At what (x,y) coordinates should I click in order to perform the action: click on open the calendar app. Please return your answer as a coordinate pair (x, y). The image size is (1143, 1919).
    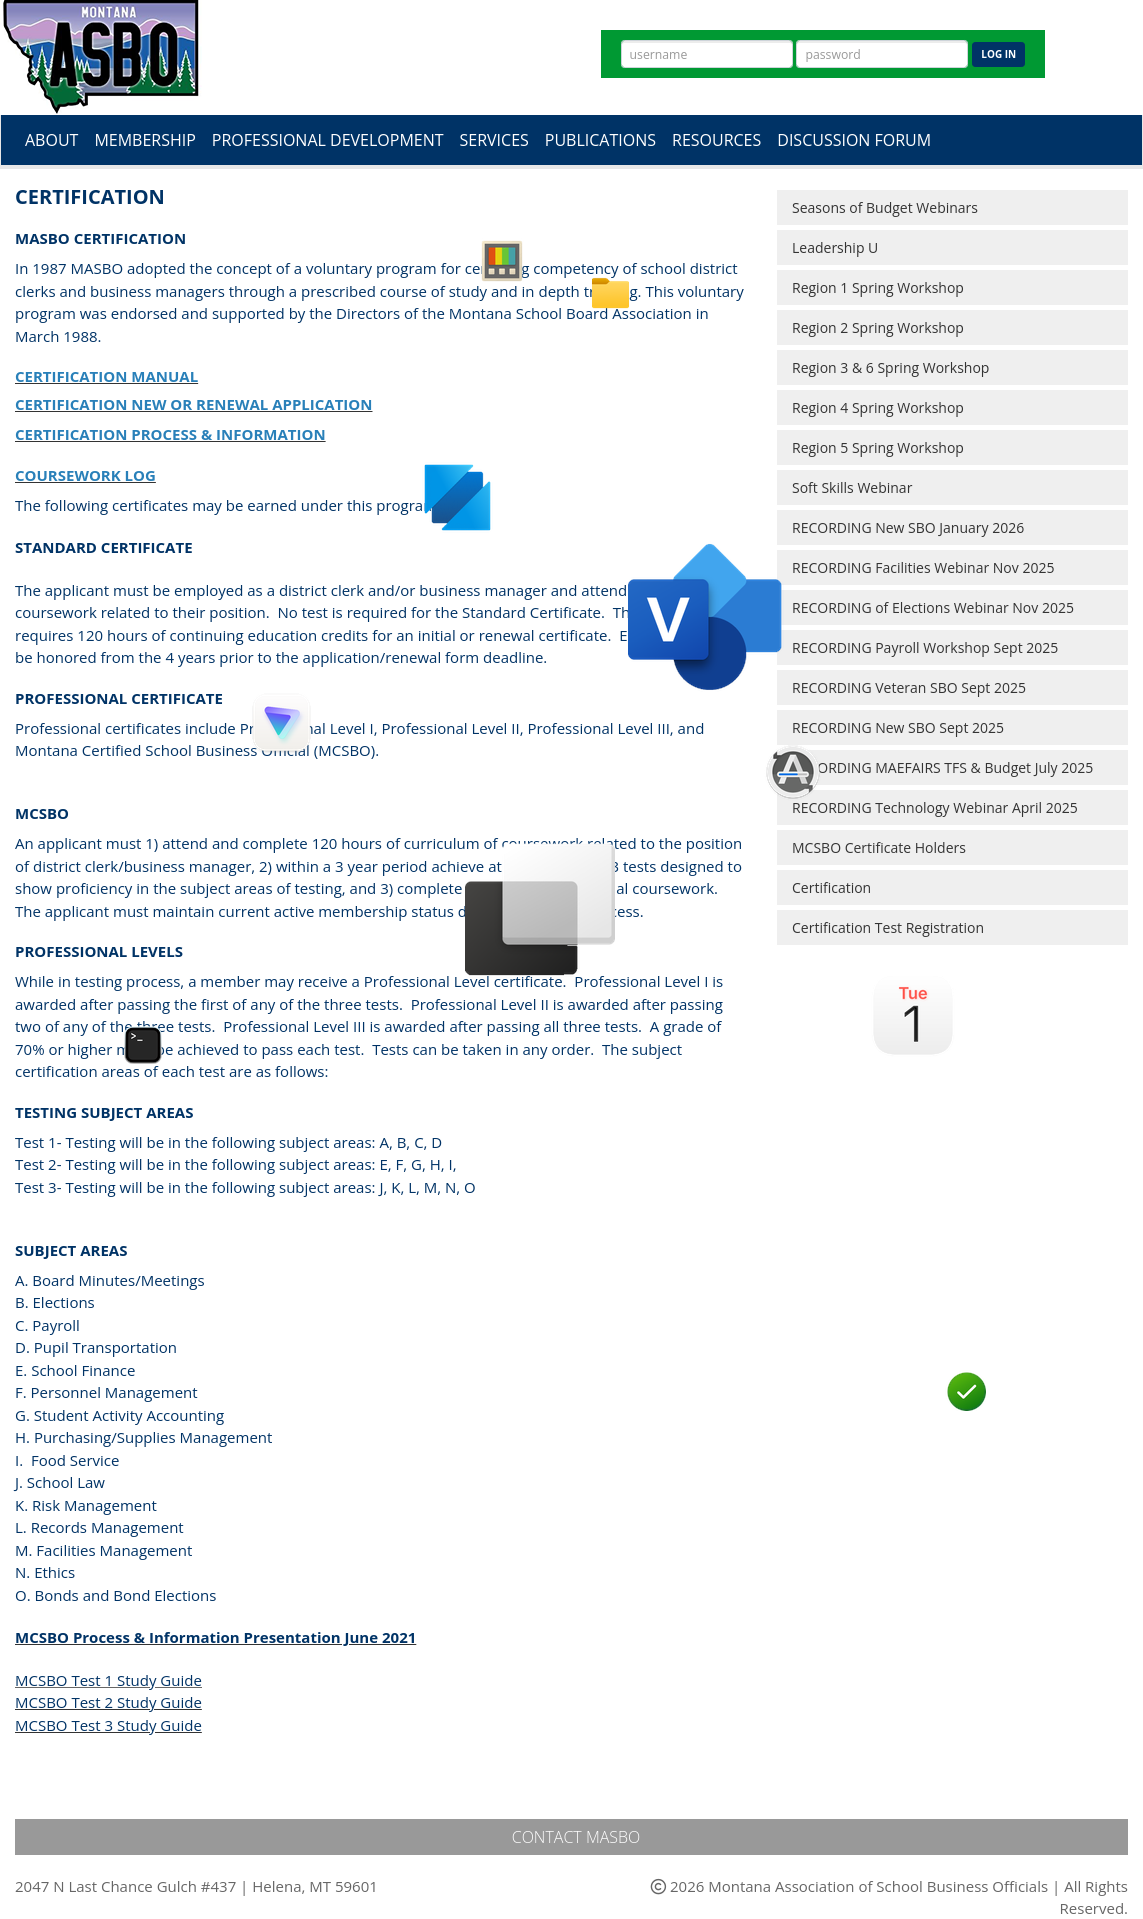
    Looking at the image, I should click on (913, 1015).